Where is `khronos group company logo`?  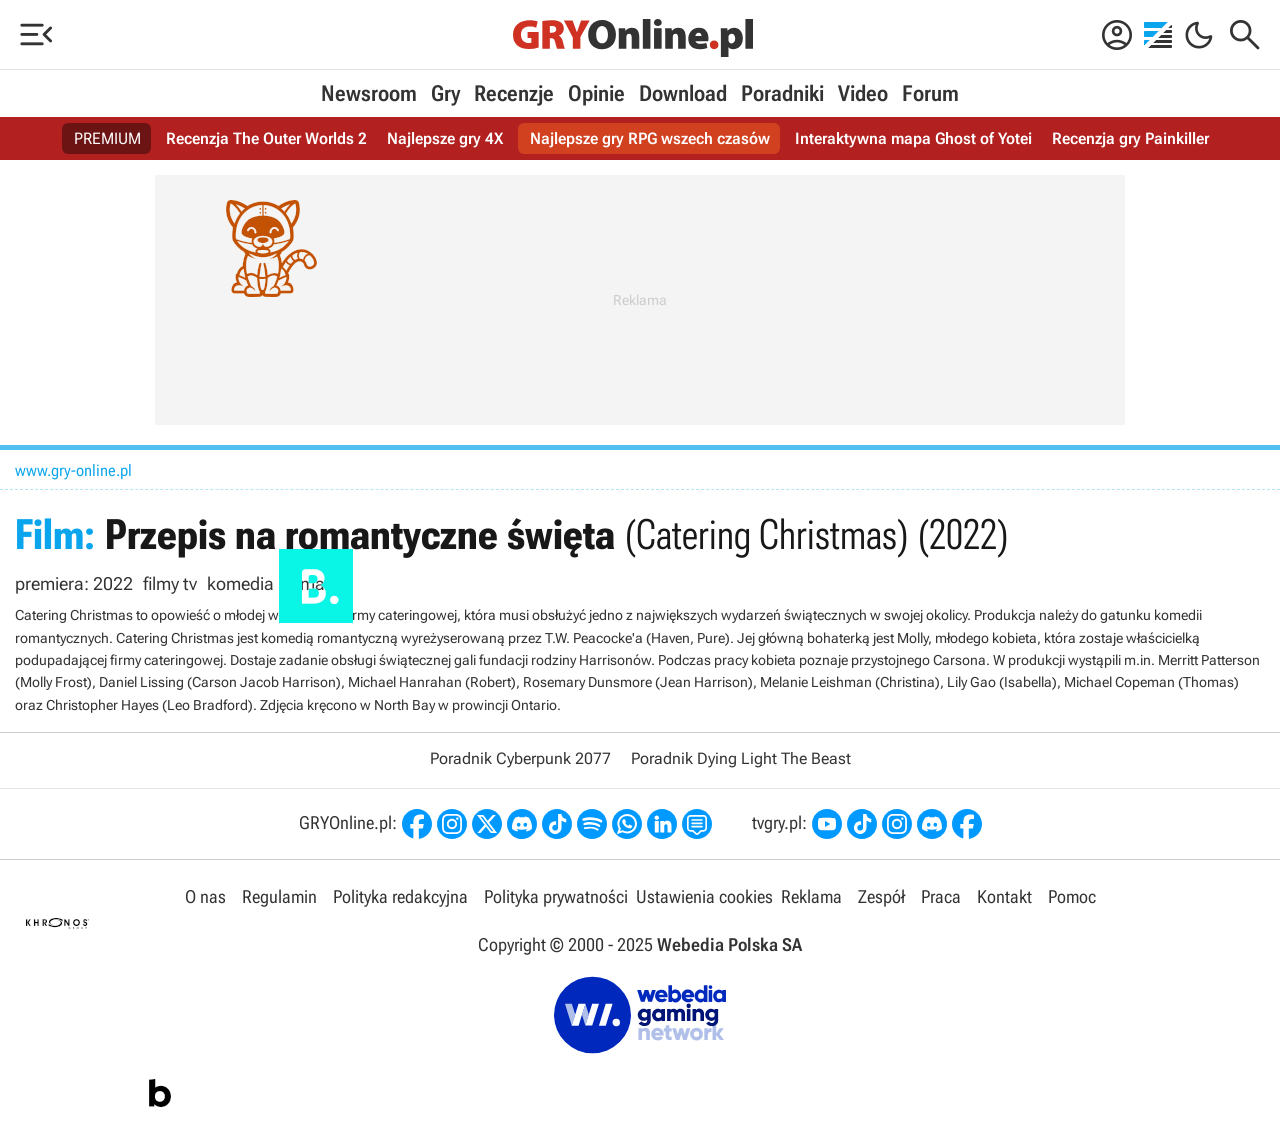 khronos group company logo is located at coordinates (57, 923).